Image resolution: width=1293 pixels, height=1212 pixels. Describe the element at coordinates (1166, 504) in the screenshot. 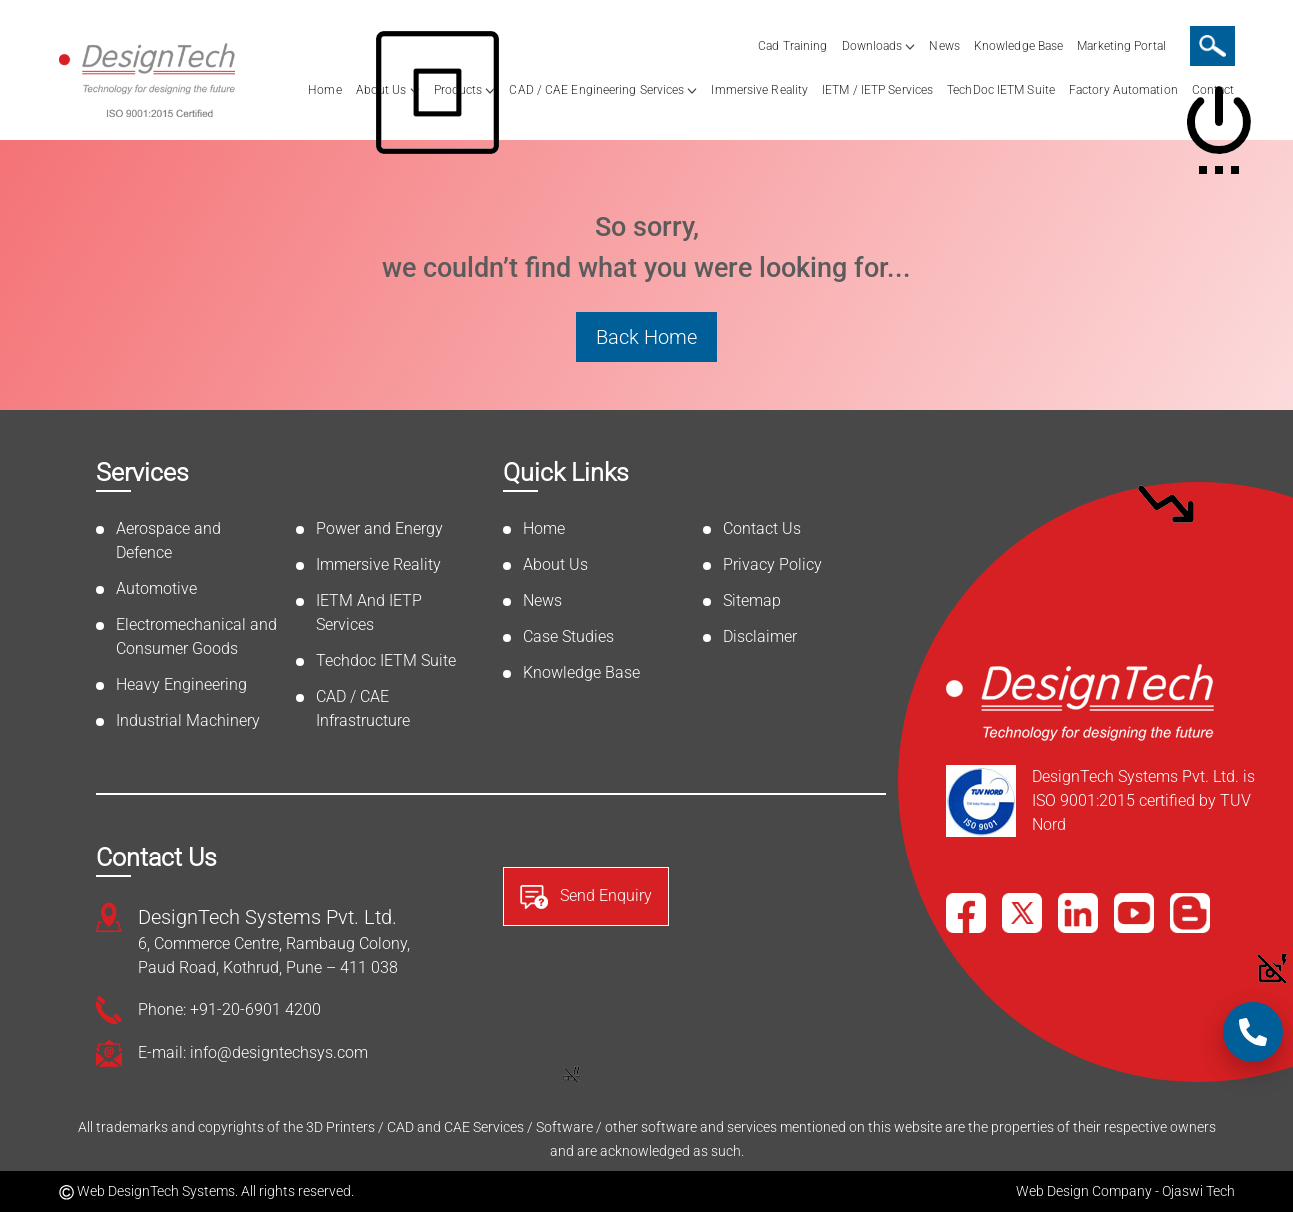

I see `indicates a downward trend or decline` at that location.